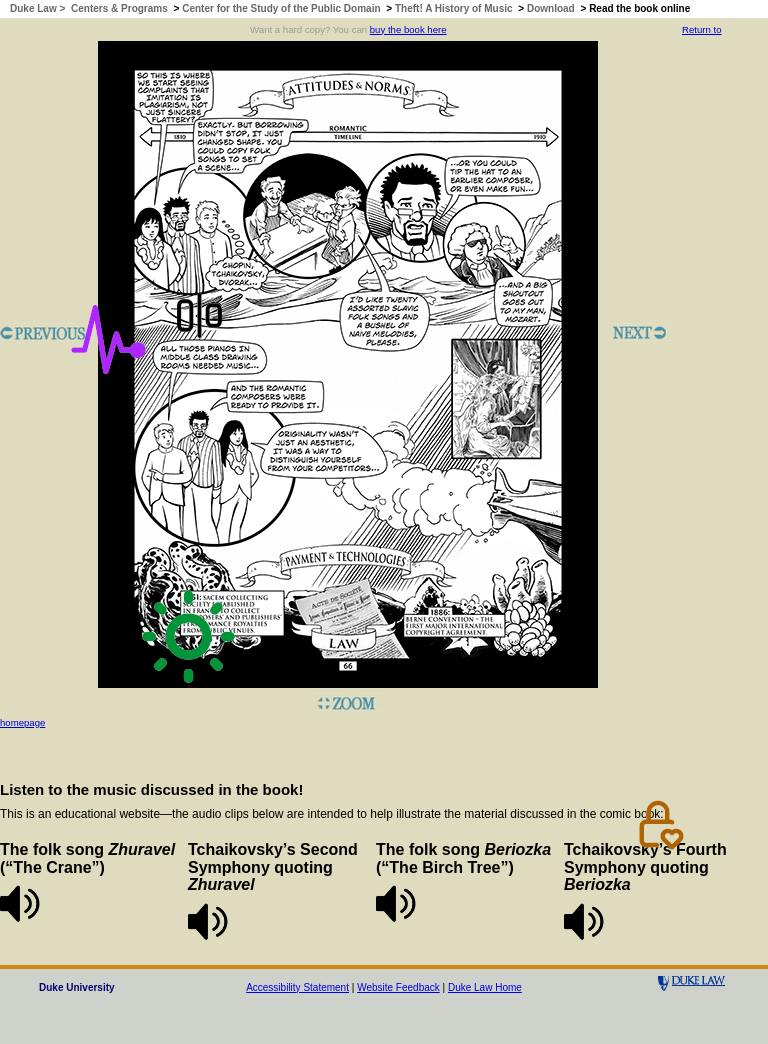  Describe the element at coordinates (108, 339) in the screenshot. I see `view activity or health metrics` at that location.